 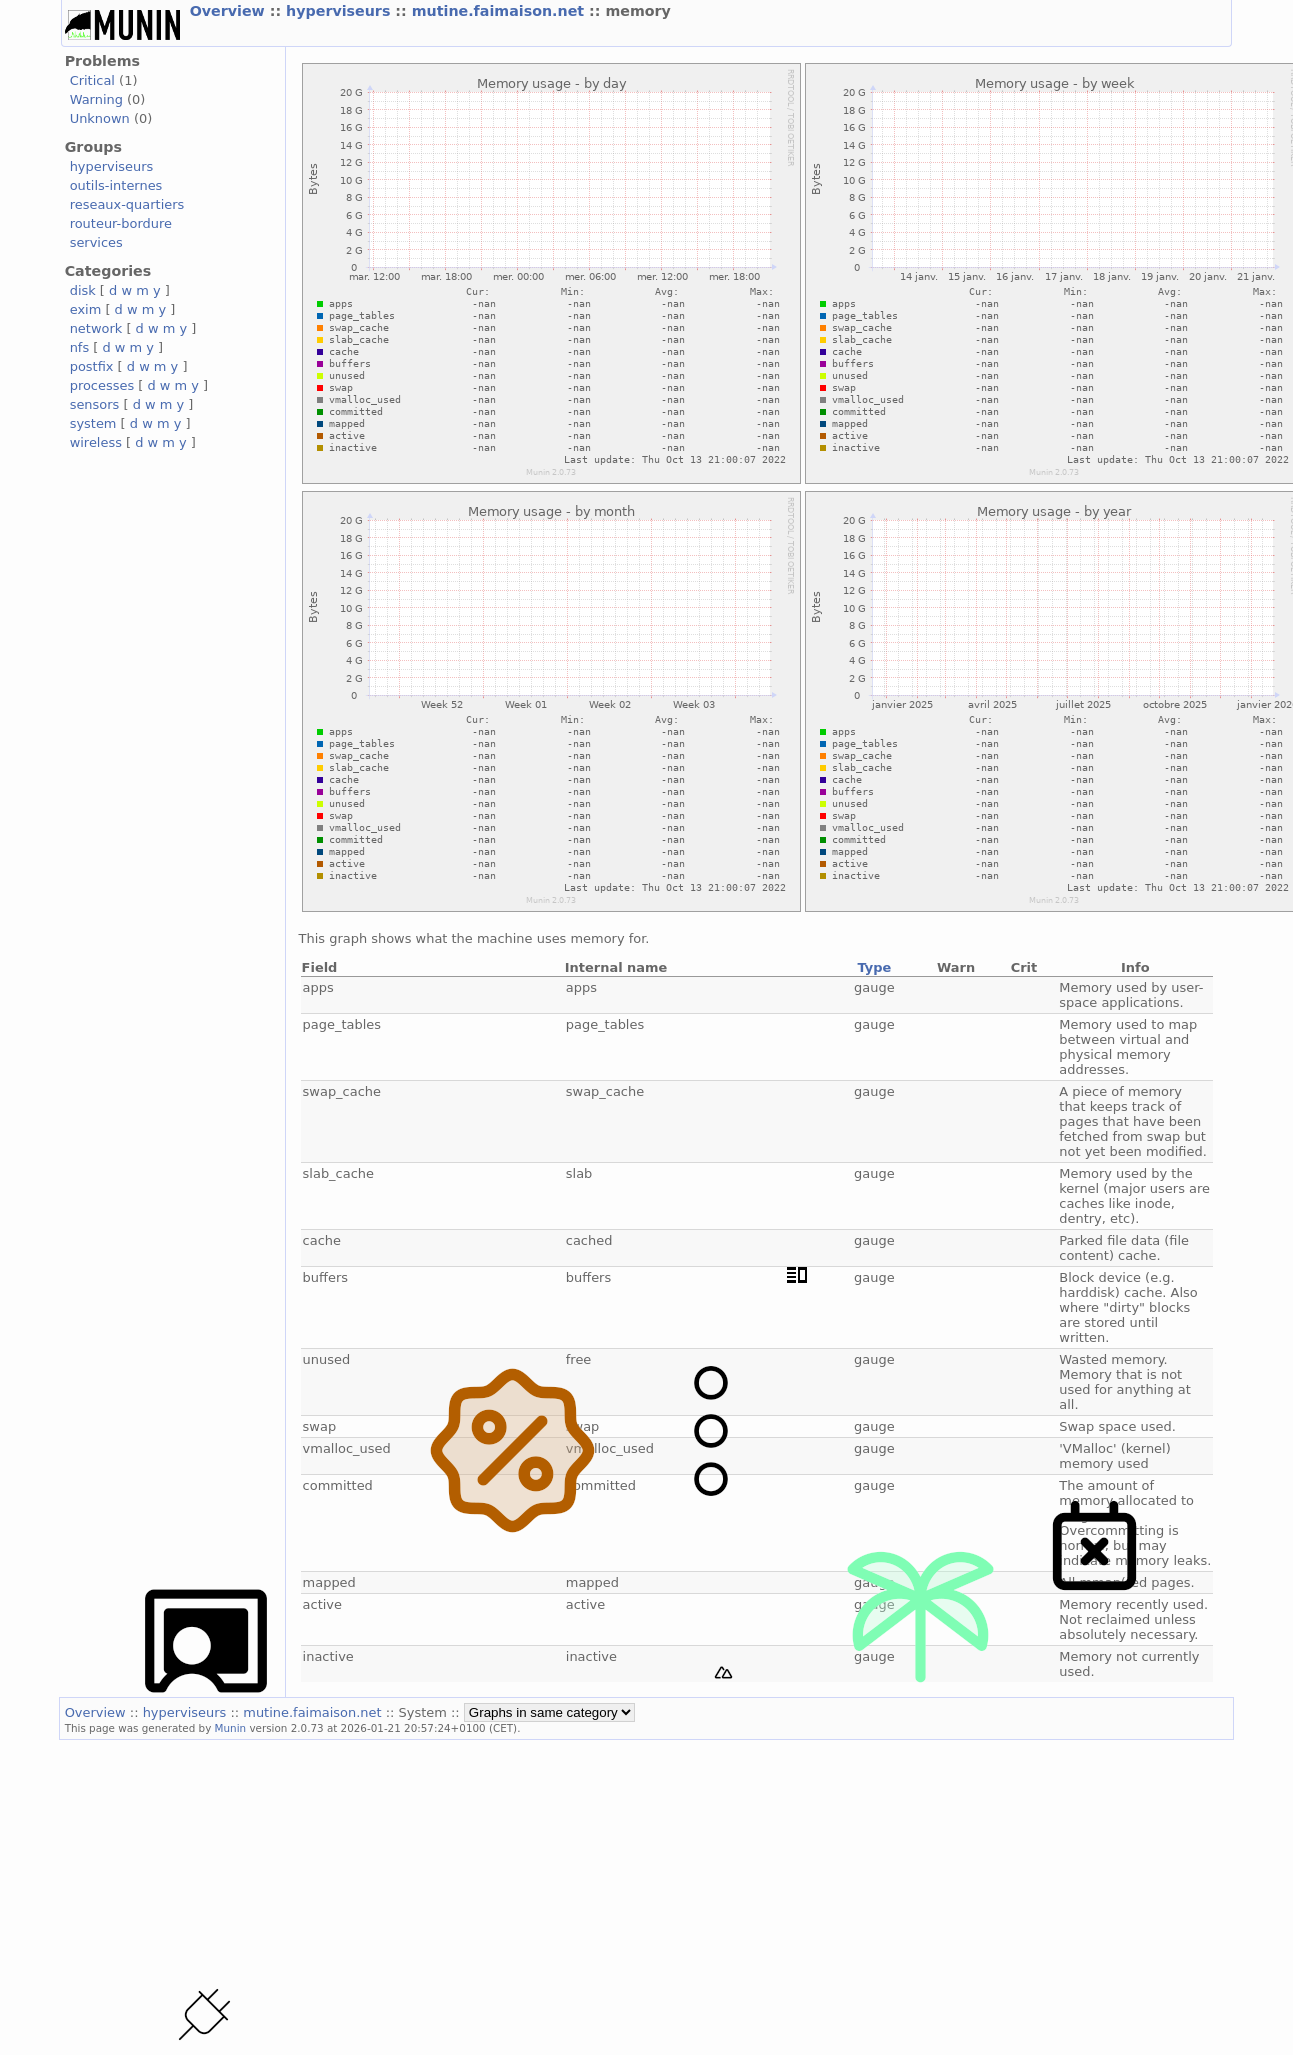 What do you see at coordinates (797, 1275) in the screenshot?
I see `toggle vertical split view layout` at bounding box center [797, 1275].